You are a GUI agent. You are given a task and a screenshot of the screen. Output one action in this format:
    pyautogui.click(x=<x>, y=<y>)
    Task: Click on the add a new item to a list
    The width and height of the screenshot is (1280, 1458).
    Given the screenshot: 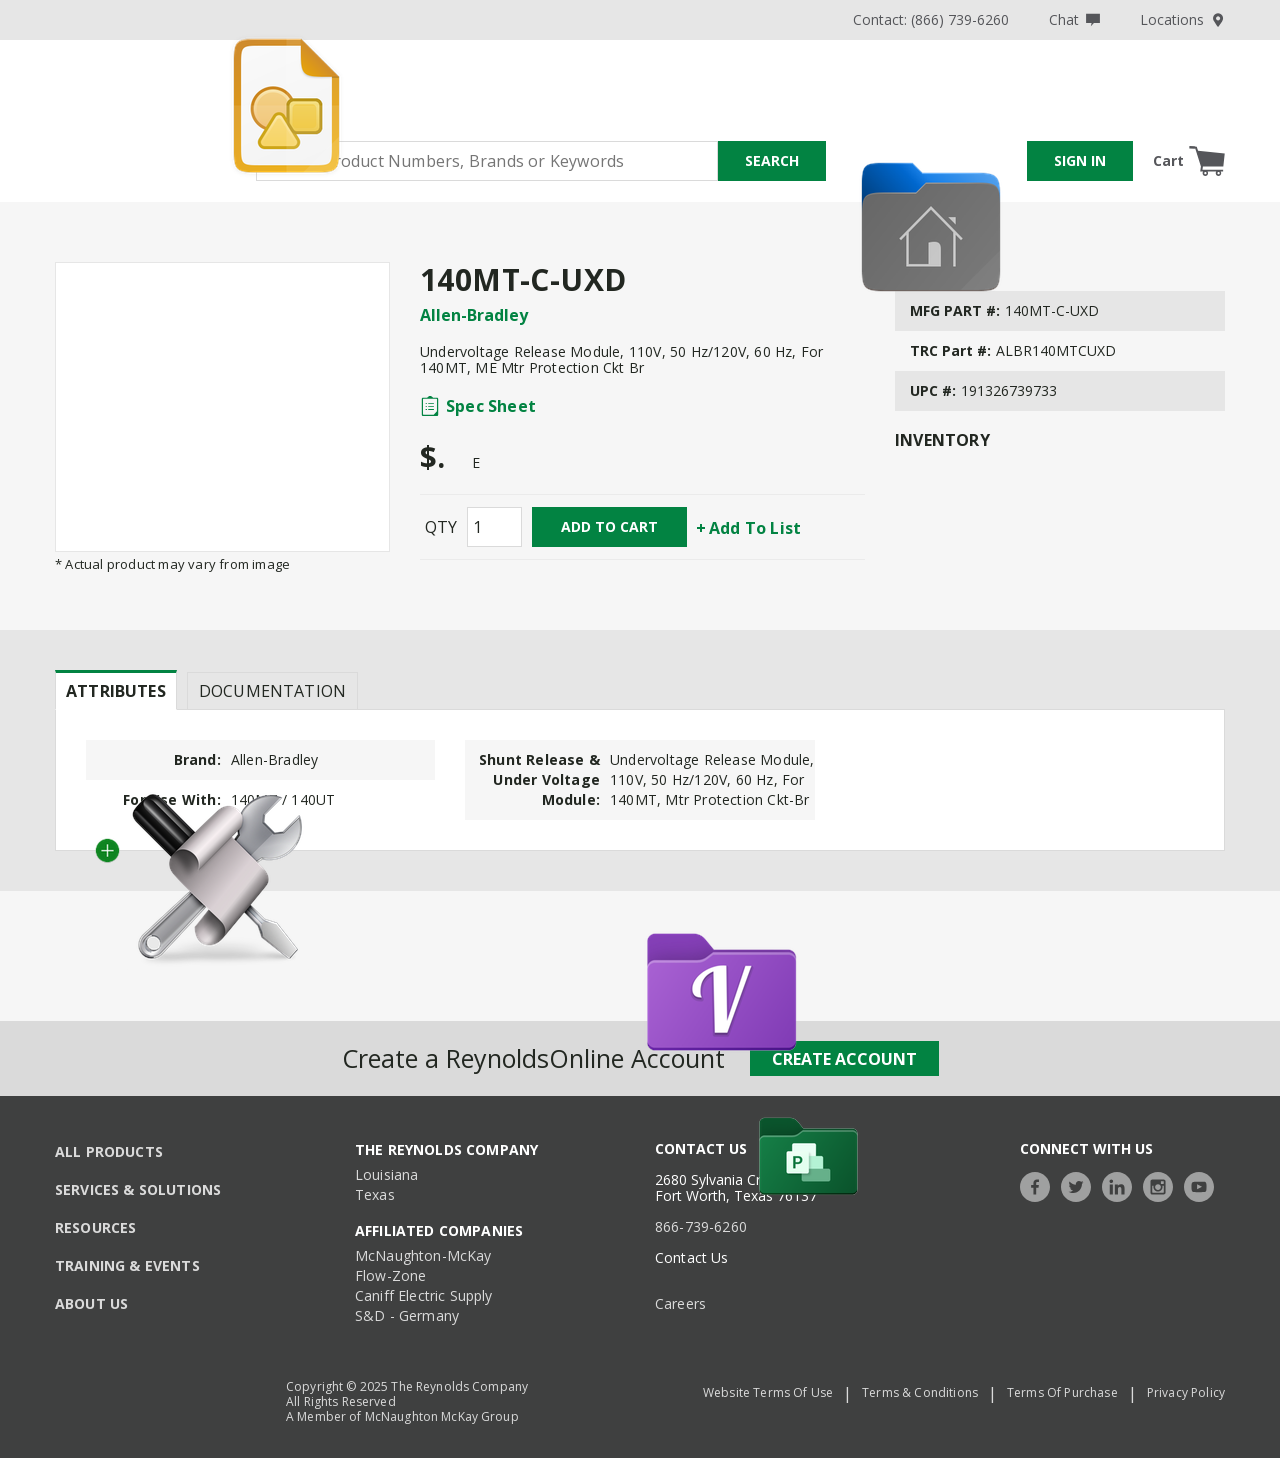 What is the action you would take?
    pyautogui.click(x=107, y=850)
    